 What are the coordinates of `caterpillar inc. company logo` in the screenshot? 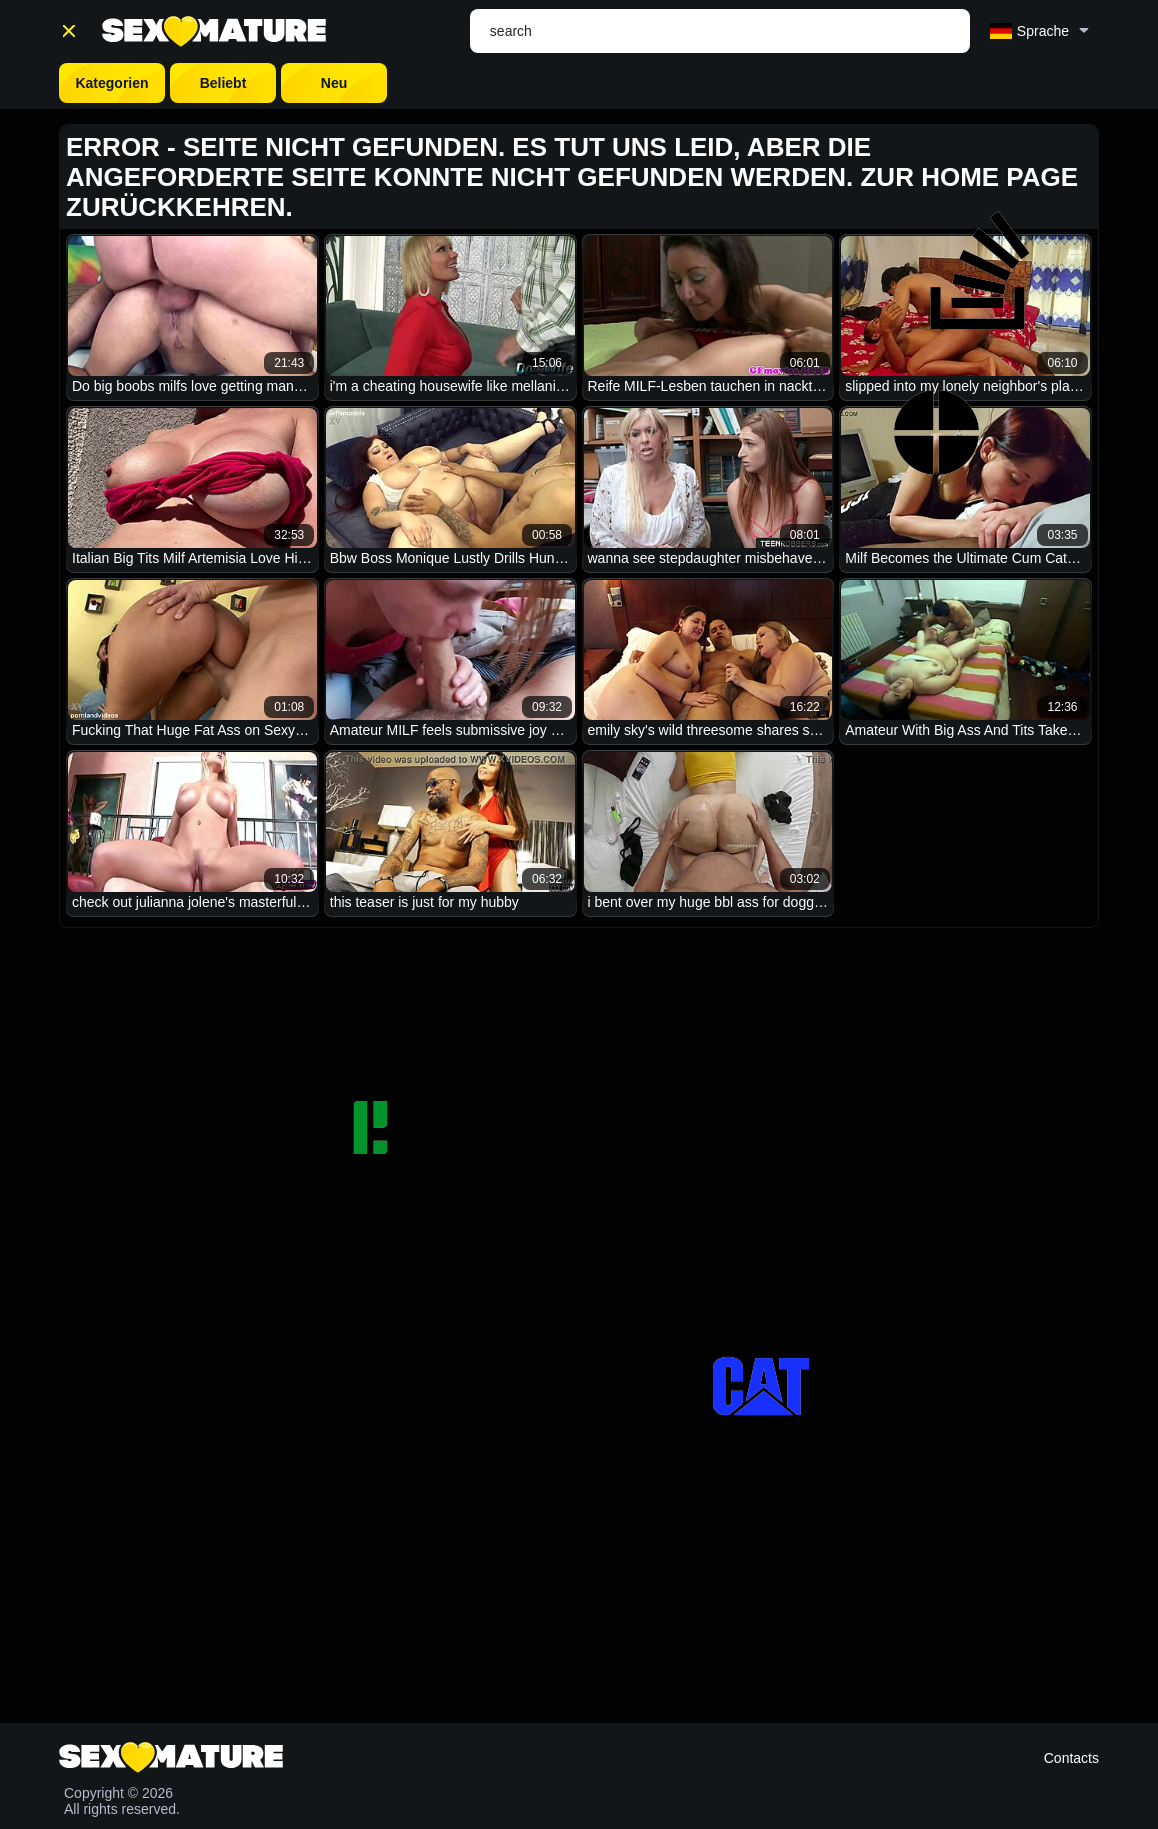 It's located at (761, 1386).